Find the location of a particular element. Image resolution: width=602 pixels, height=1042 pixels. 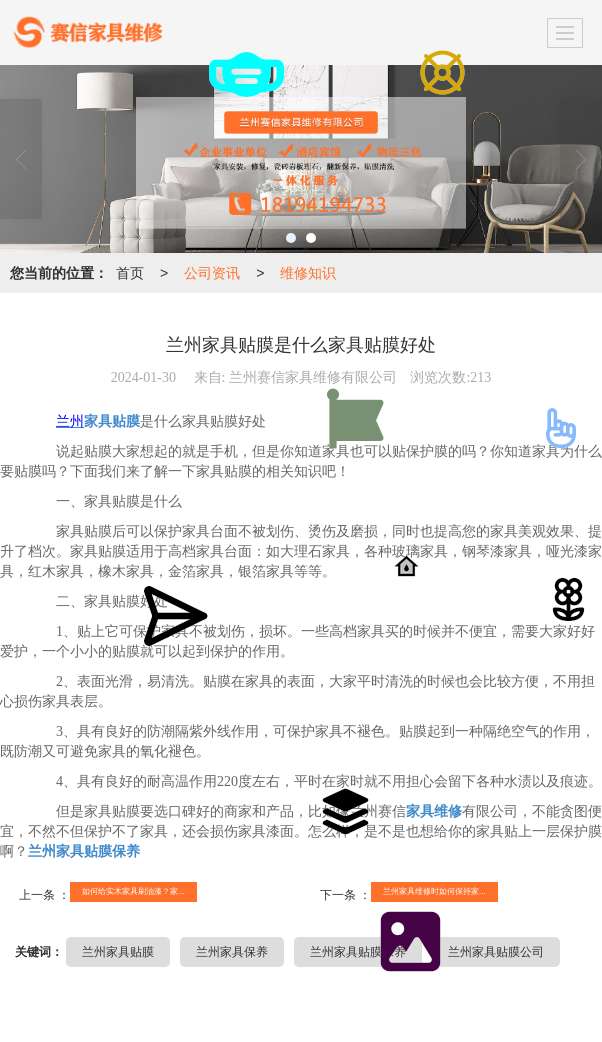

report water damage to a property is located at coordinates (406, 566).